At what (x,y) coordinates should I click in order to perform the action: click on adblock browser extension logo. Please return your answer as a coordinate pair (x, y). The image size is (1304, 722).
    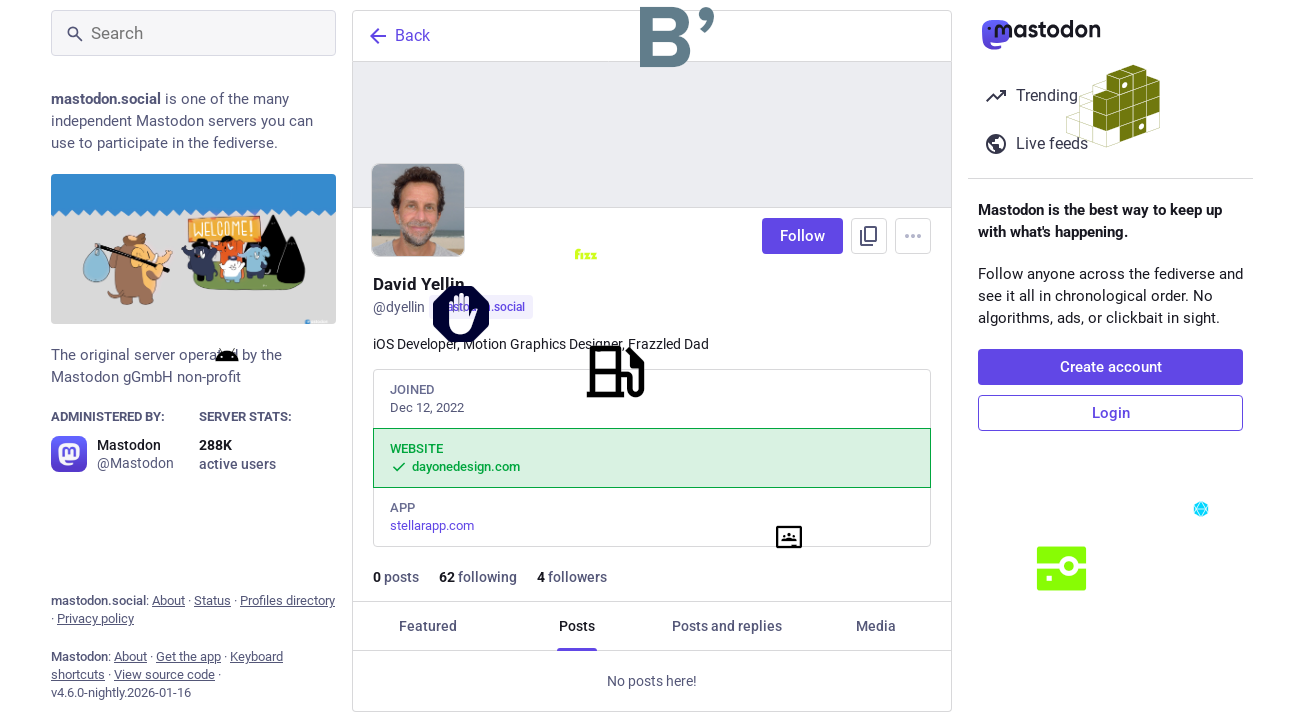
    Looking at the image, I should click on (461, 314).